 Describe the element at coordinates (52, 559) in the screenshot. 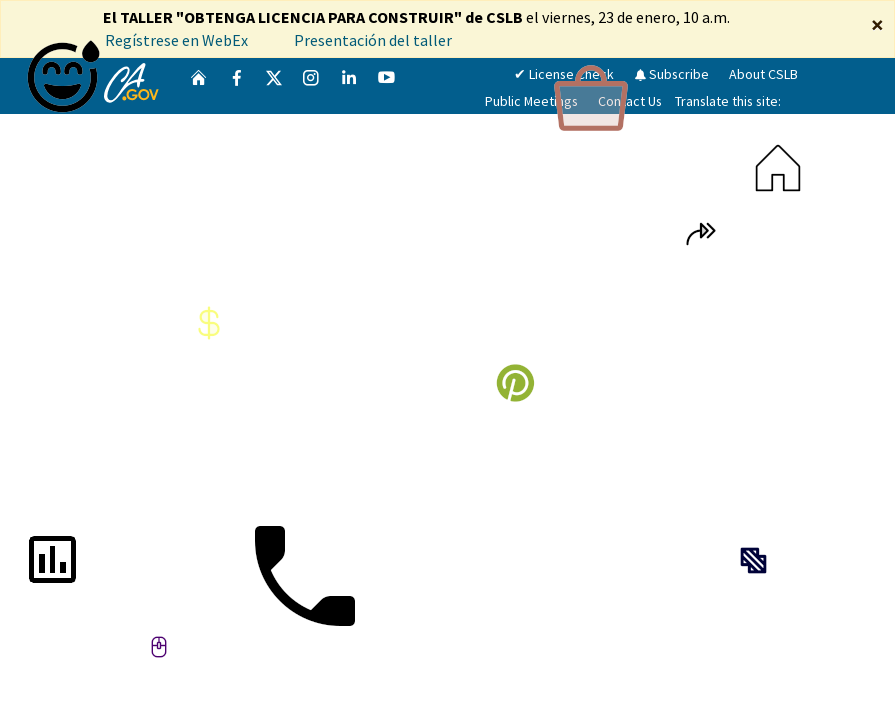

I see `insert a chart or graph into the document` at that location.